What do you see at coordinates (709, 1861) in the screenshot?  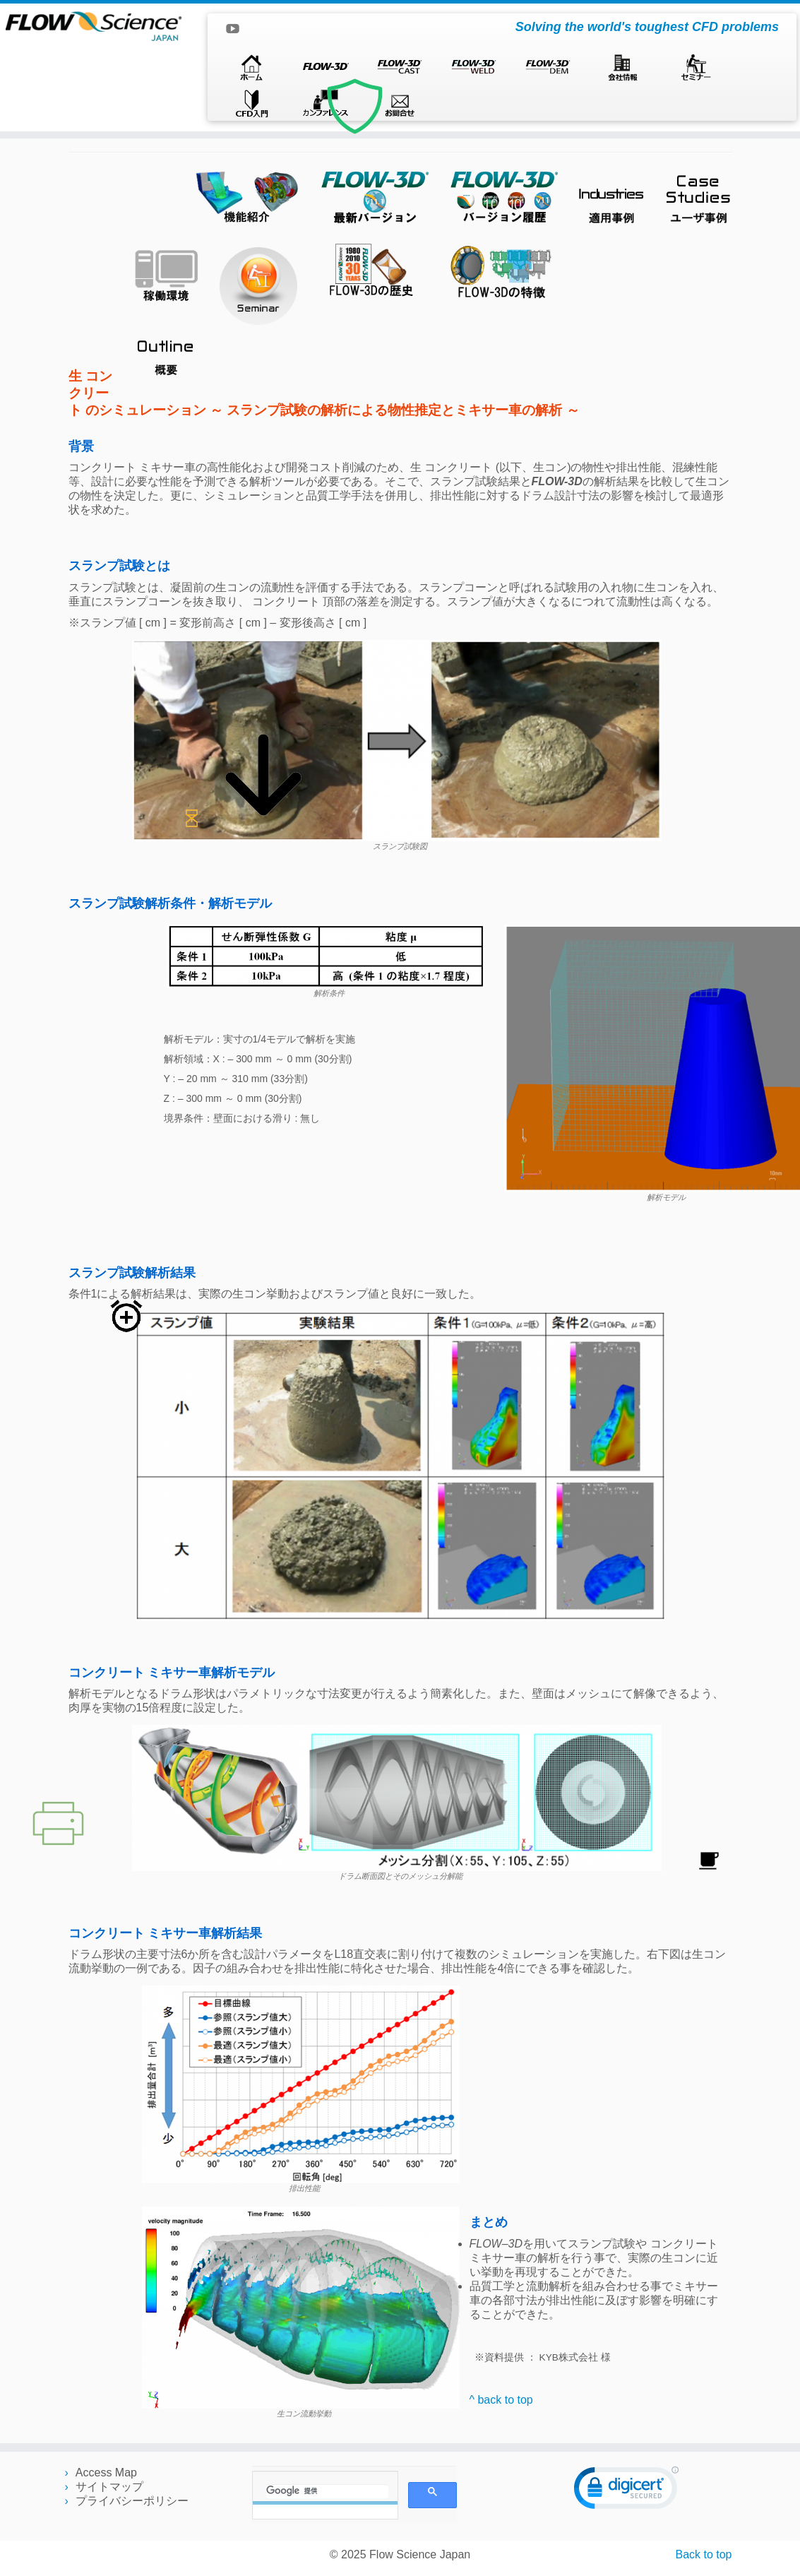 I see `find nearby coffee shops or cafes` at bounding box center [709, 1861].